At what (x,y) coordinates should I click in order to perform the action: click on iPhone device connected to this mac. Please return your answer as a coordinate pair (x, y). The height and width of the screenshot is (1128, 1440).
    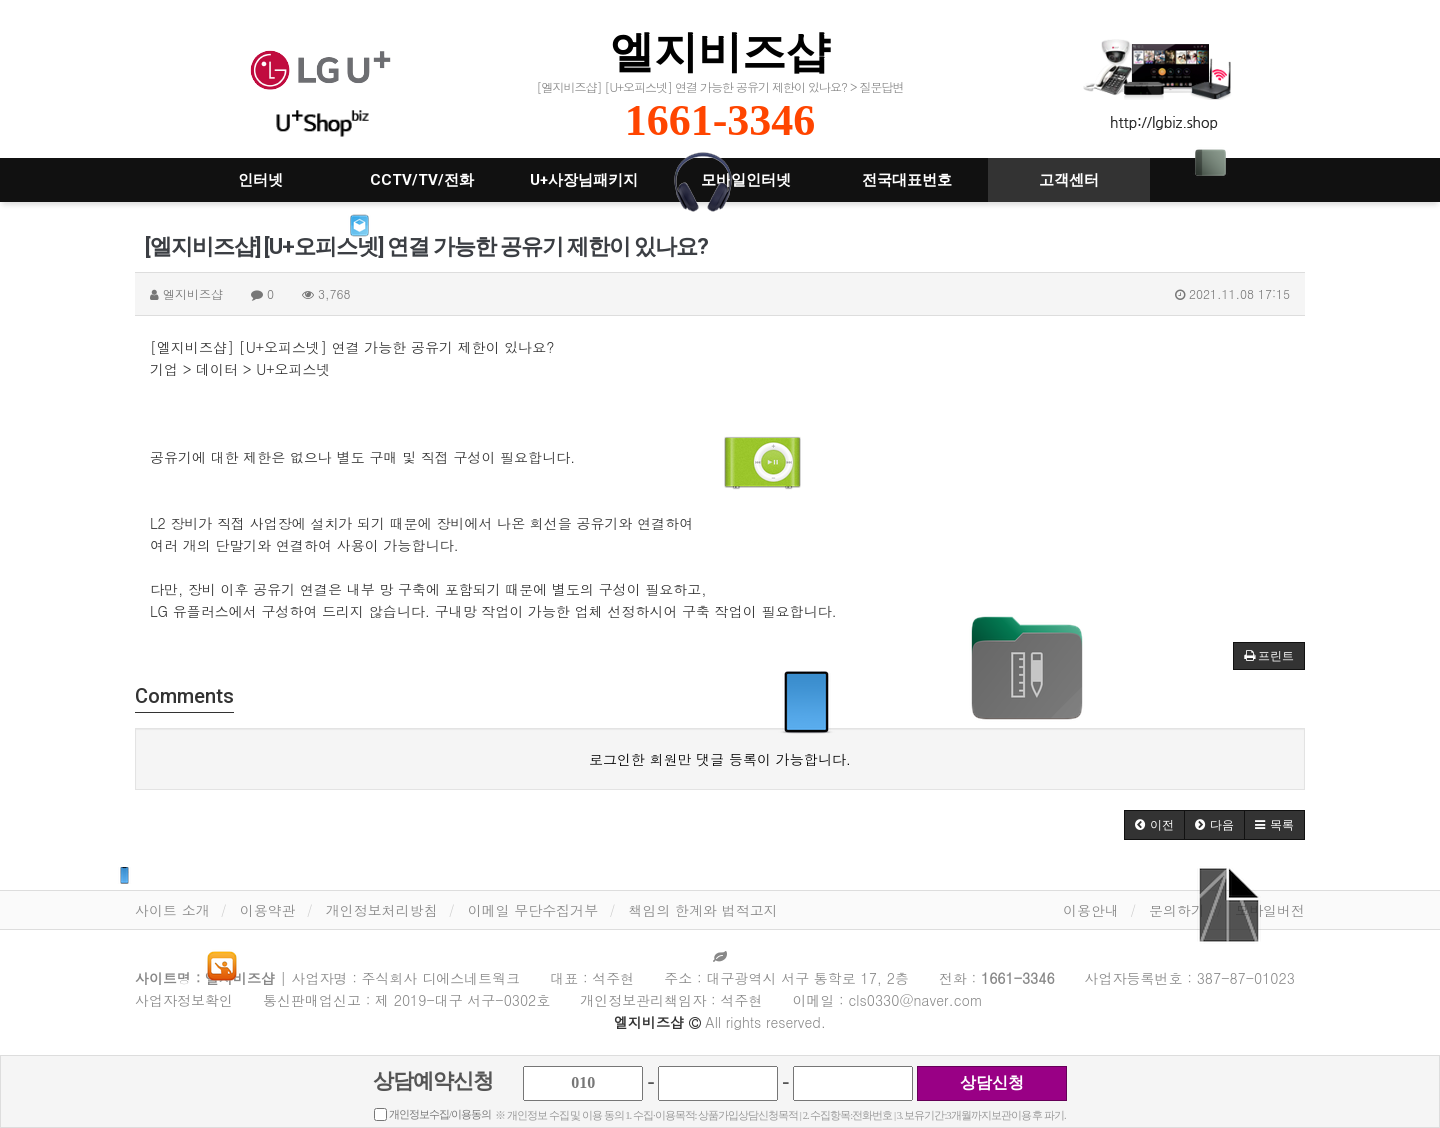
    Looking at the image, I should click on (124, 875).